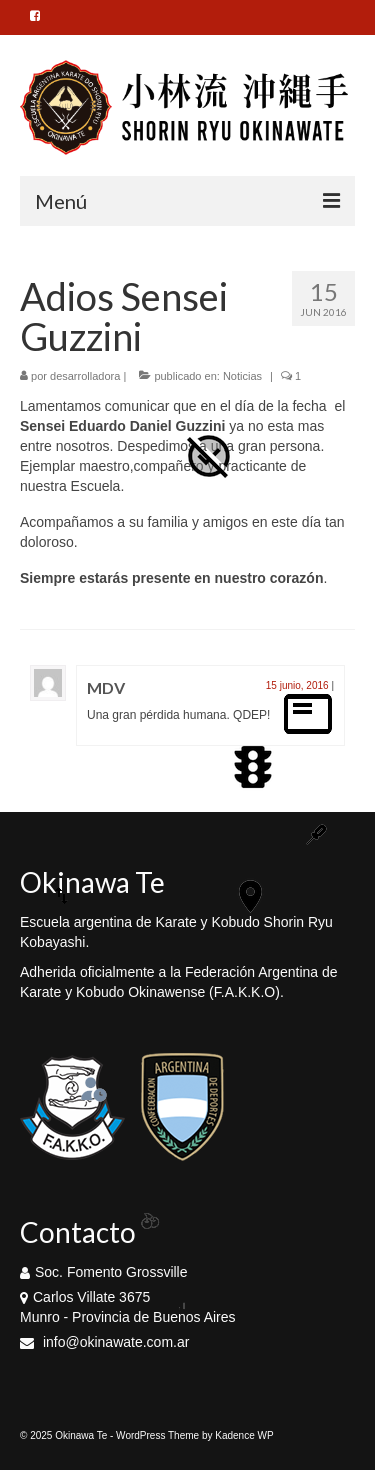 Image resolution: width=375 pixels, height=1470 pixels. Describe the element at coordinates (209, 456) in the screenshot. I see `indicates content has been unpublished` at that location.